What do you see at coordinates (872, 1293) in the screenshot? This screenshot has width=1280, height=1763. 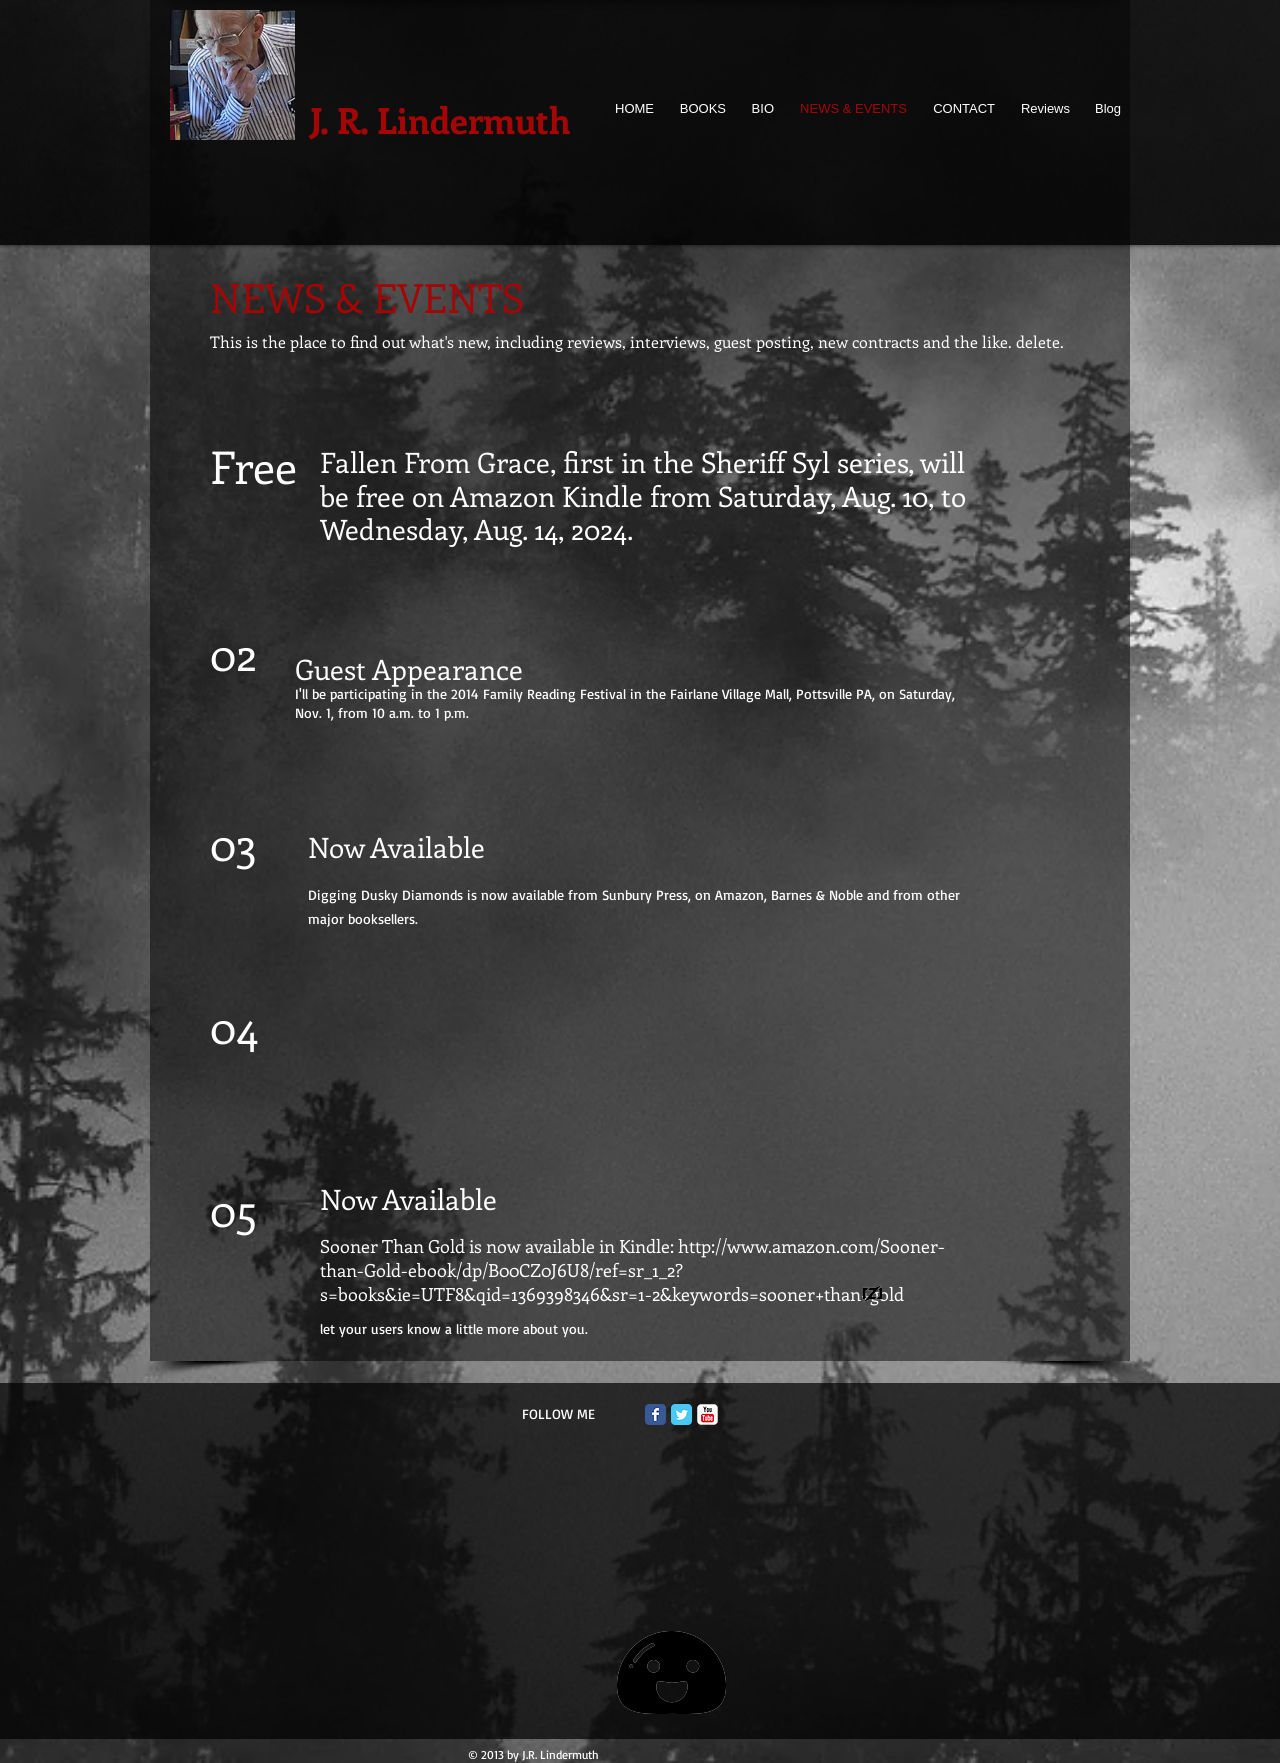 I see `zig programming language logo` at bounding box center [872, 1293].